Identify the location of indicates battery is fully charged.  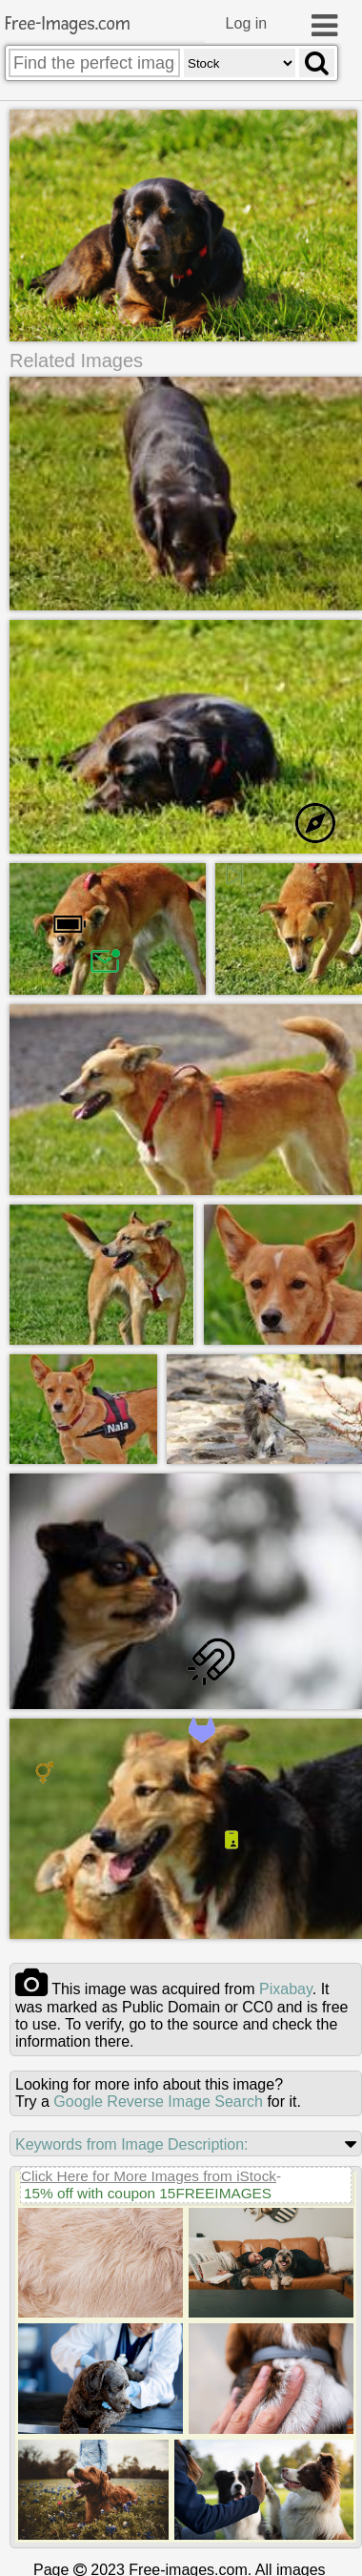
(70, 924).